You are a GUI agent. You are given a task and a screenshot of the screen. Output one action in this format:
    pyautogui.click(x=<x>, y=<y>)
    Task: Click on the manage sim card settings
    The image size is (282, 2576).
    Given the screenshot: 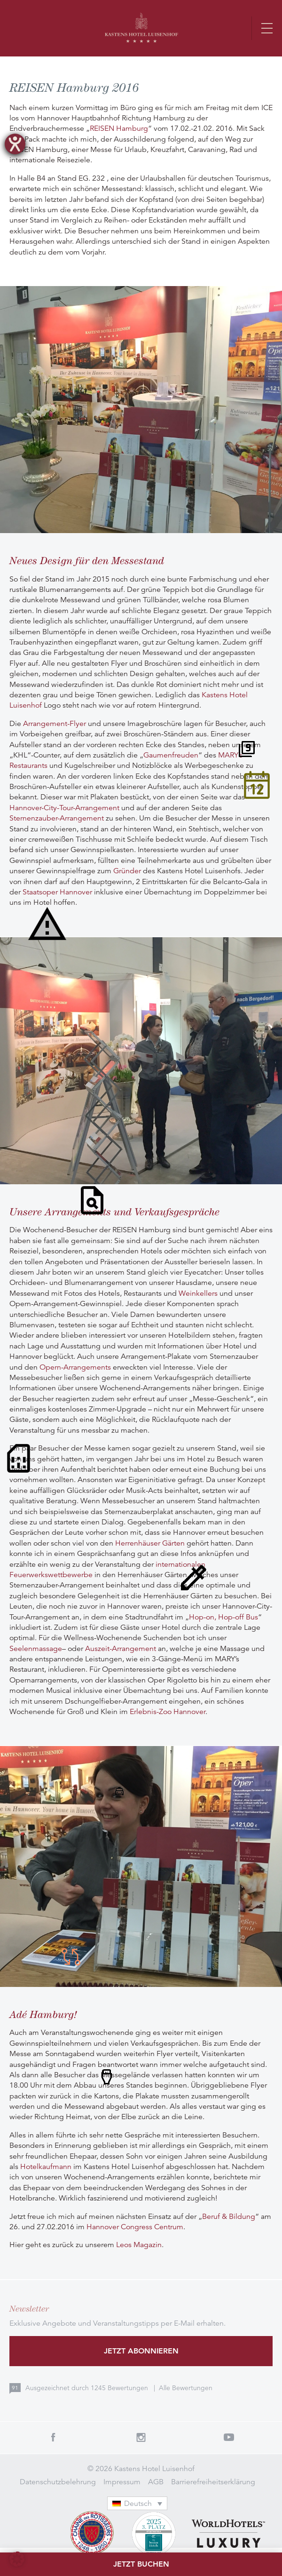 What is the action you would take?
    pyautogui.click(x=18, y=1458)
    